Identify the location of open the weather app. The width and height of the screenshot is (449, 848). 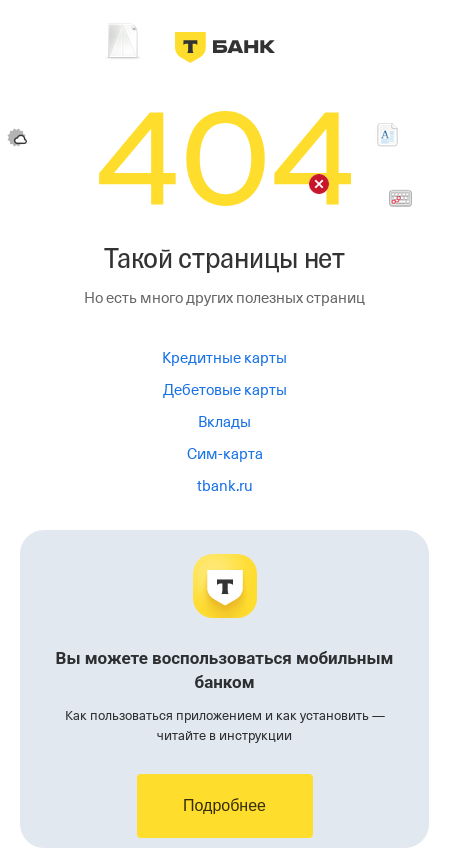
(16, 137).